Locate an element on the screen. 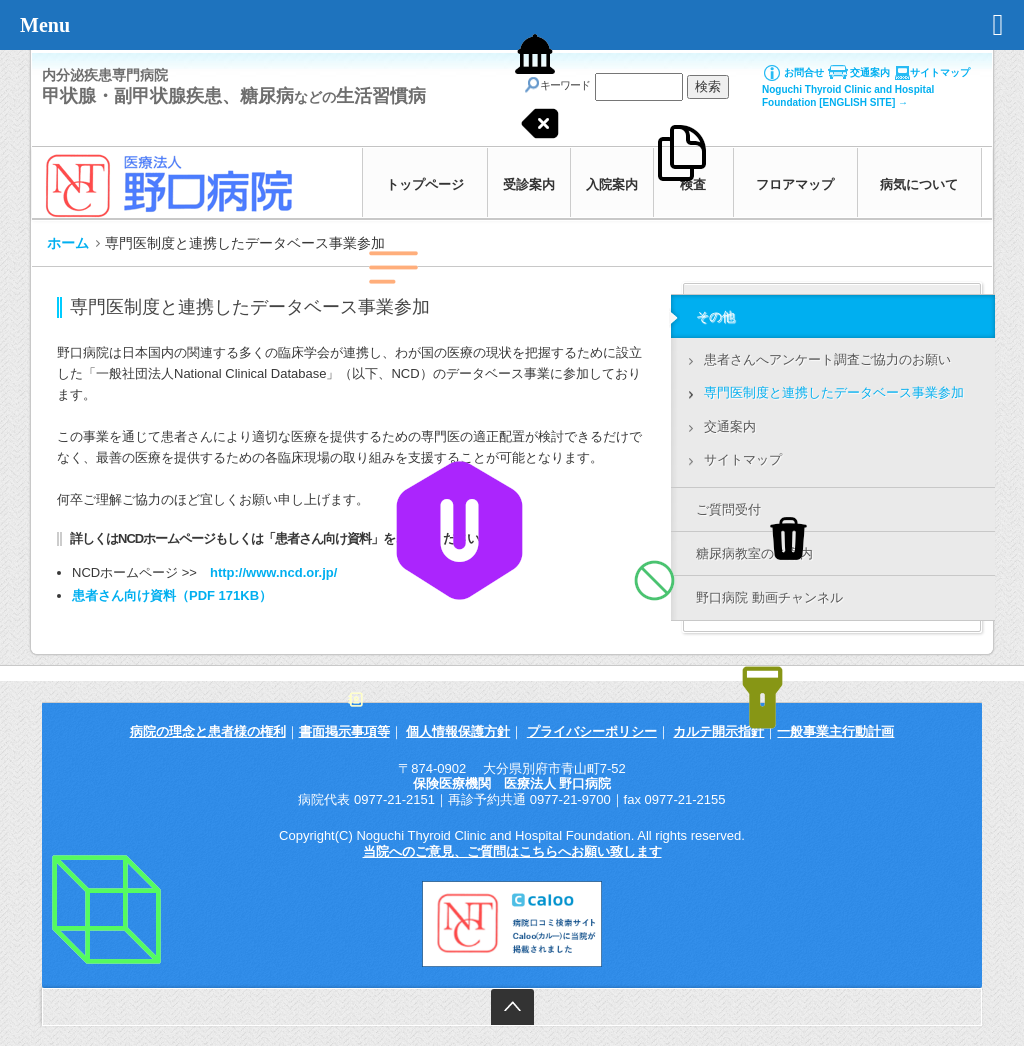 The height and width of the screenshot is (1046, 1024). toggle flashlight on/off is located at coordinates (762, 697).